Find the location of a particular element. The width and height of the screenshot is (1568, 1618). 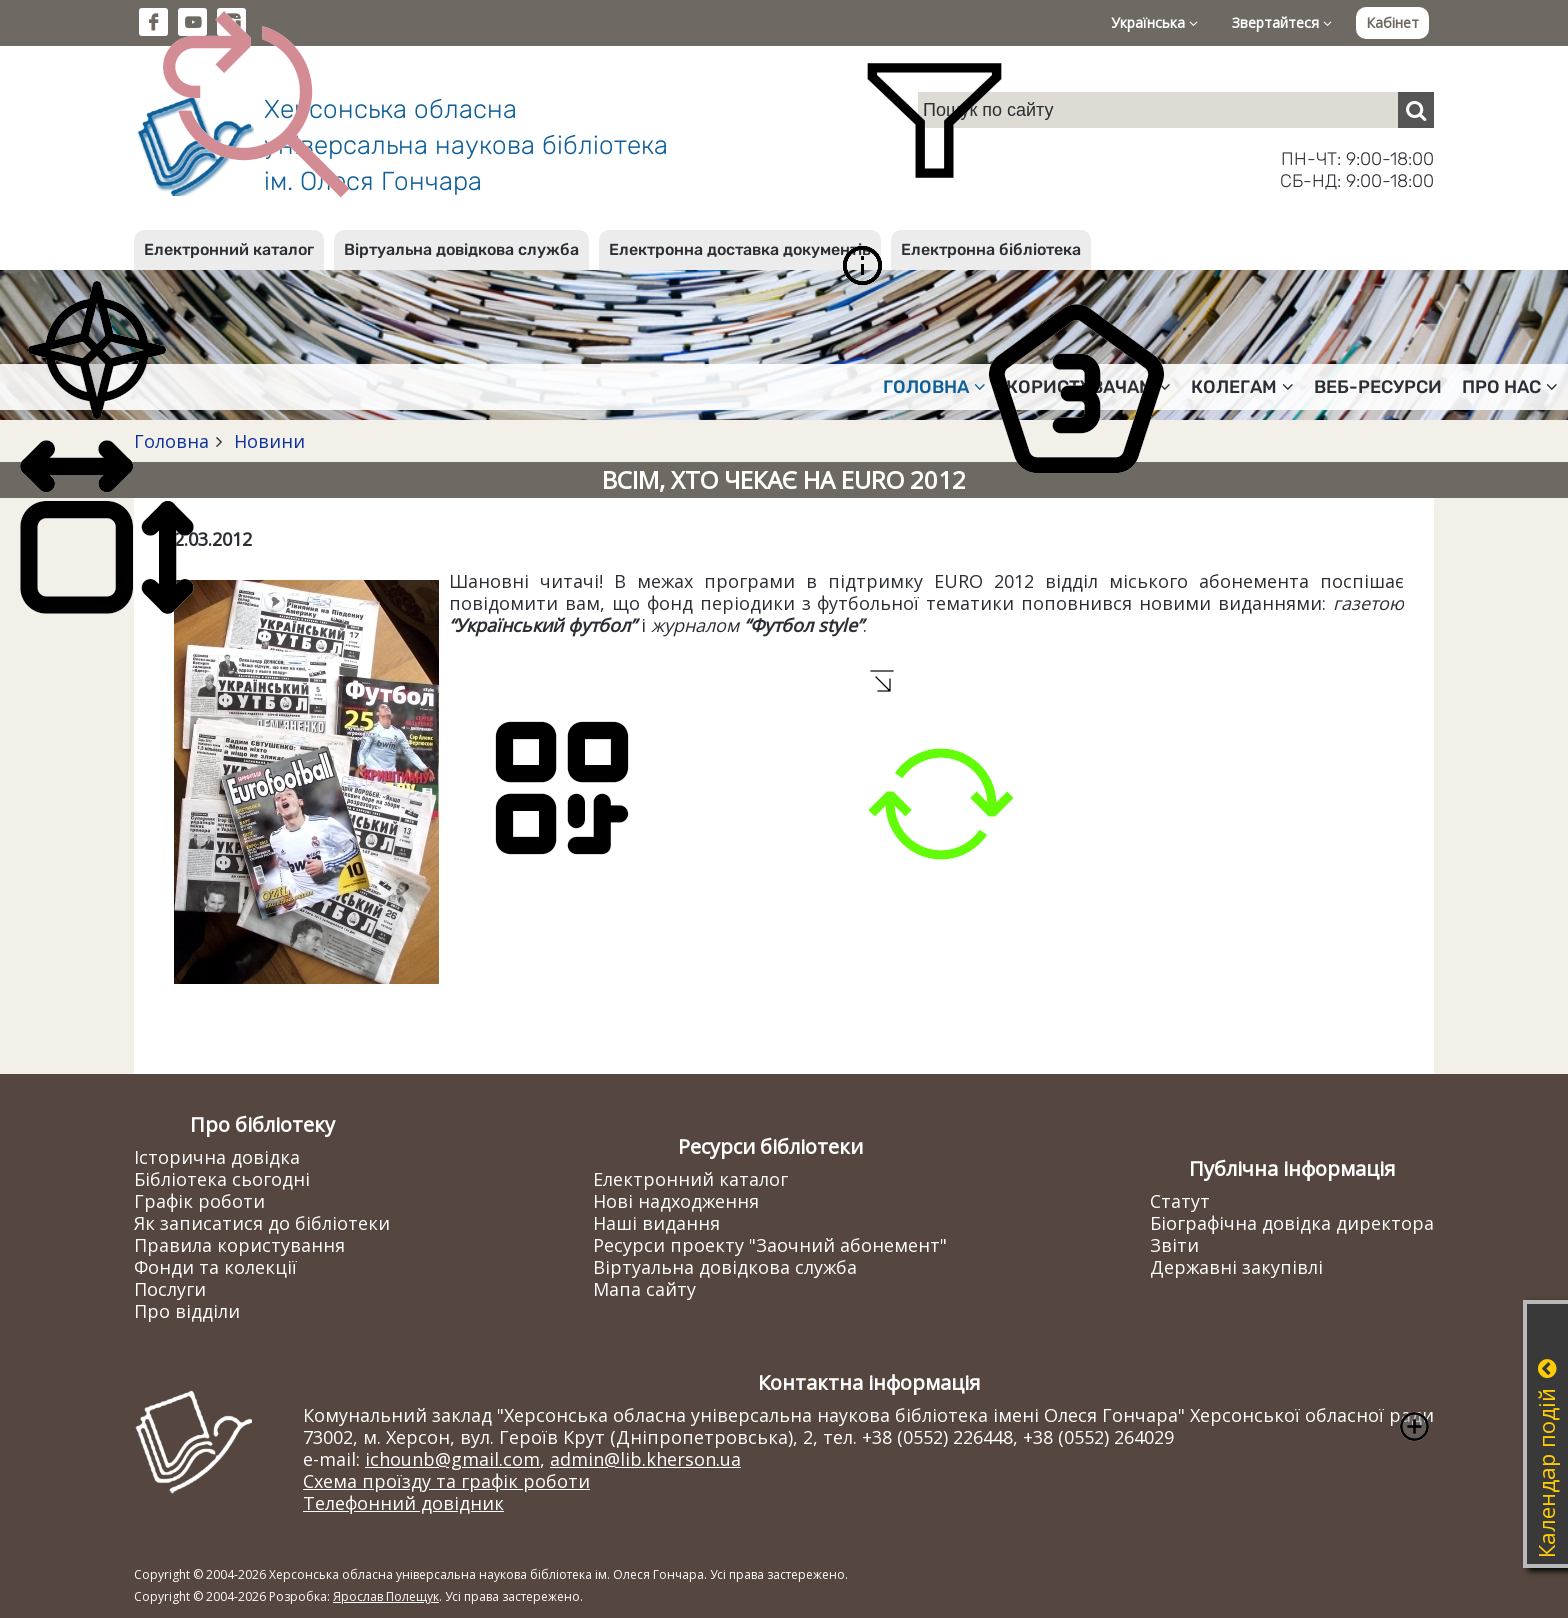

filter or sort list items is located at coordinates (934, 120).